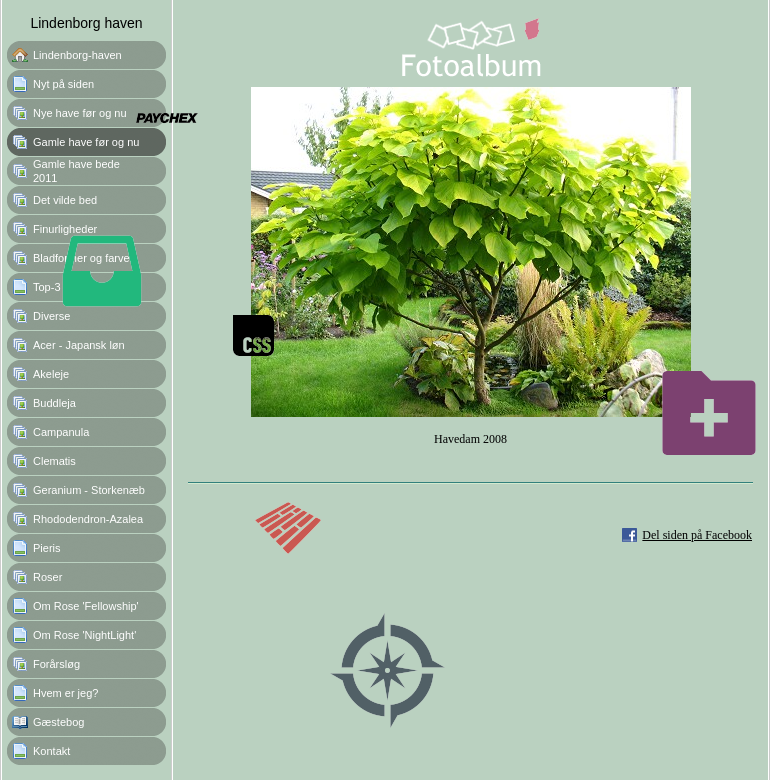 This screenshot has width=770, height=780. What do you see at coordinates (532, 29) in the screenshot?
I see `visit BoardGameGeek website` at bounding box center [532, 29].